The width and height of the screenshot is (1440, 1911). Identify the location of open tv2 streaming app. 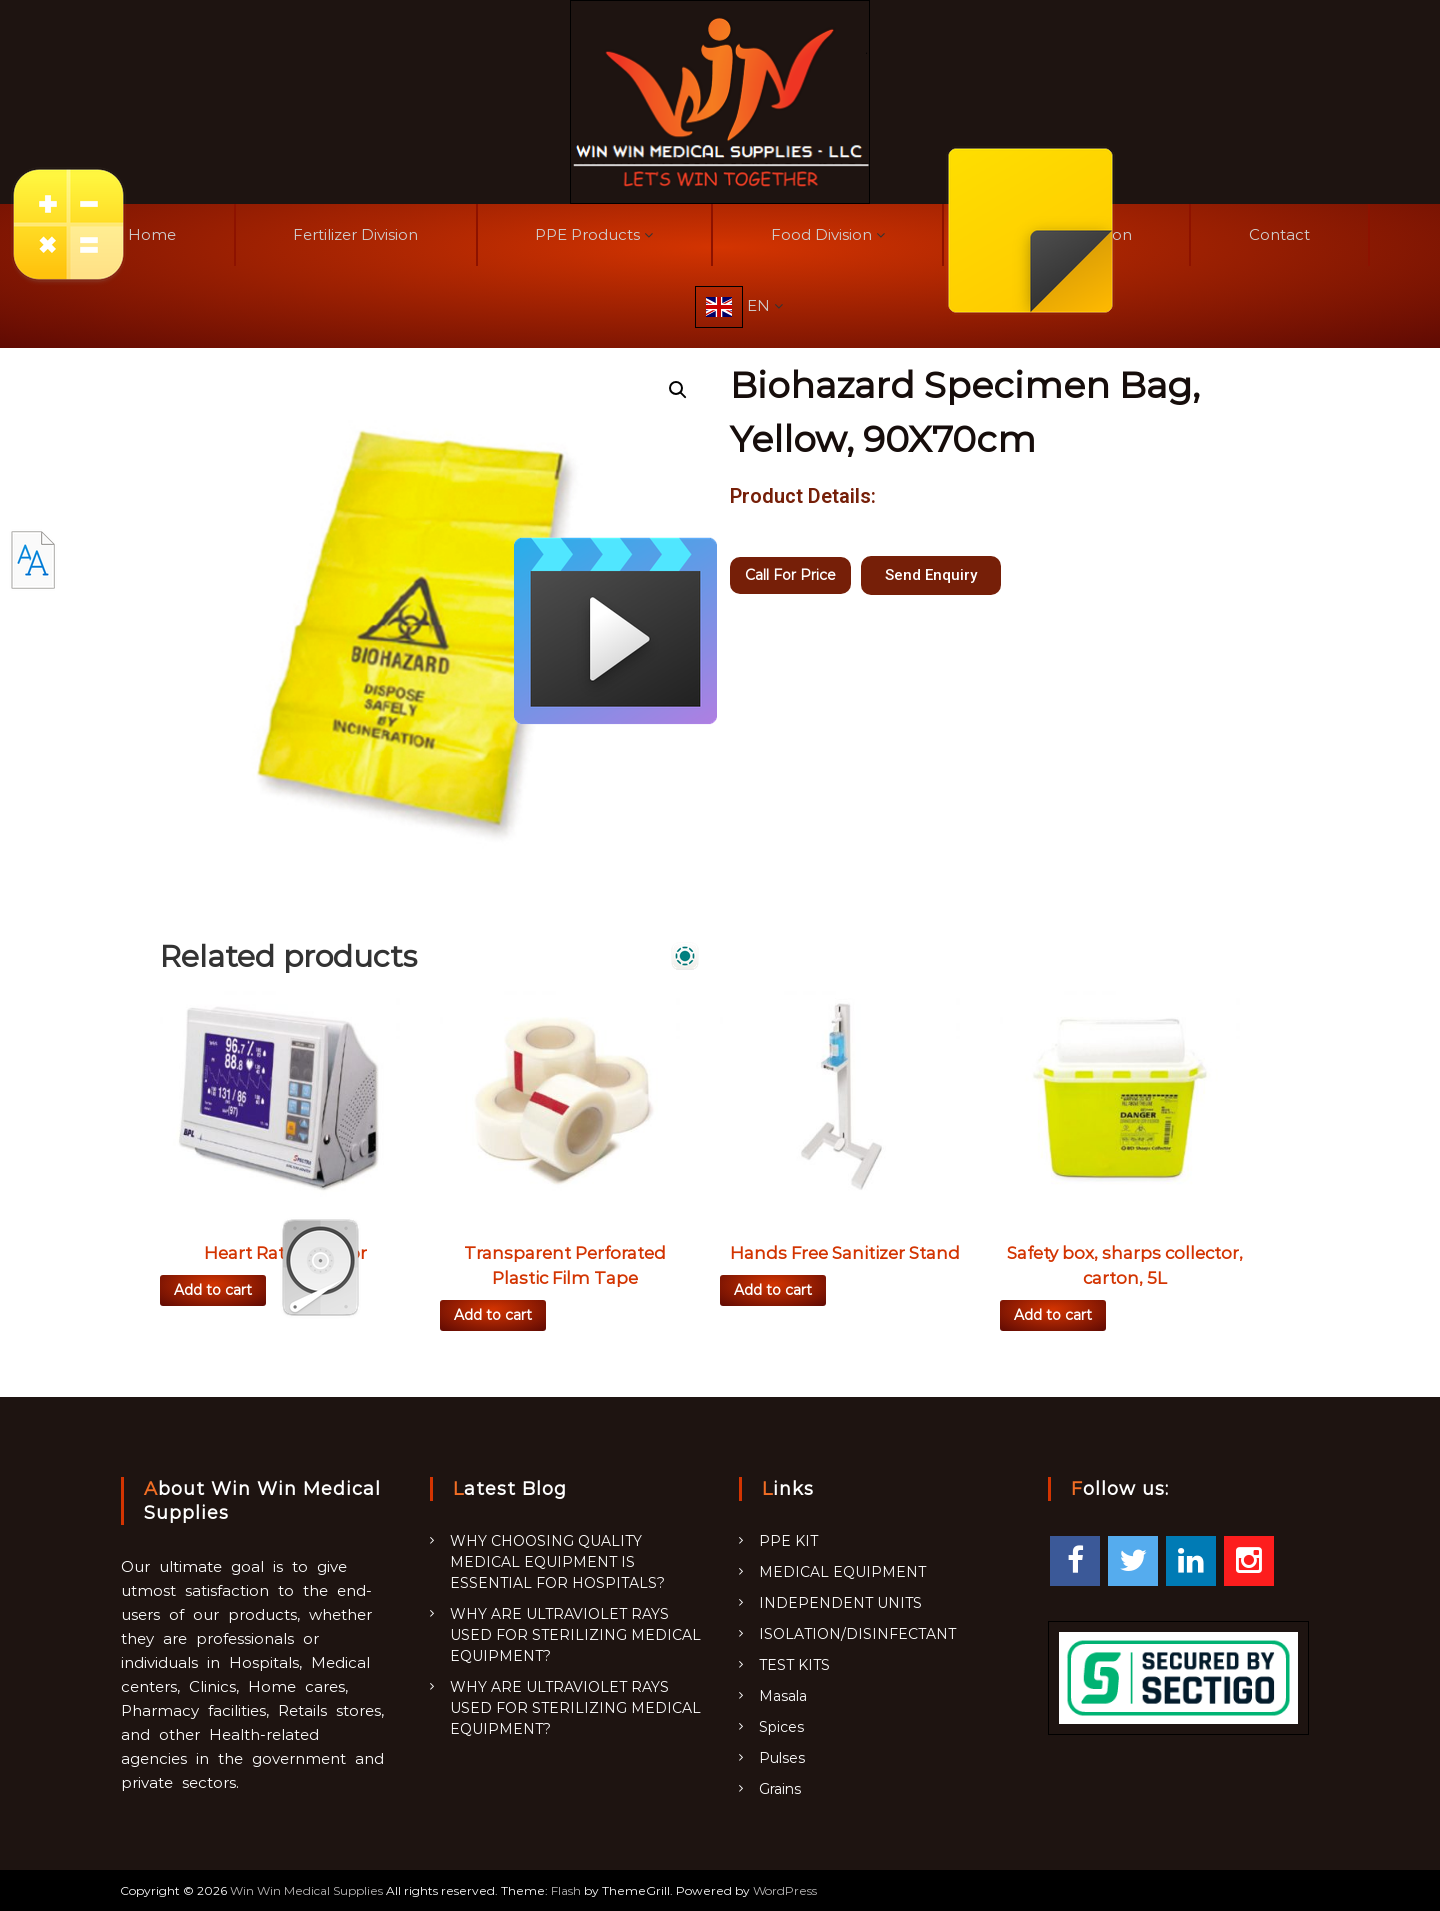
(615, 630).